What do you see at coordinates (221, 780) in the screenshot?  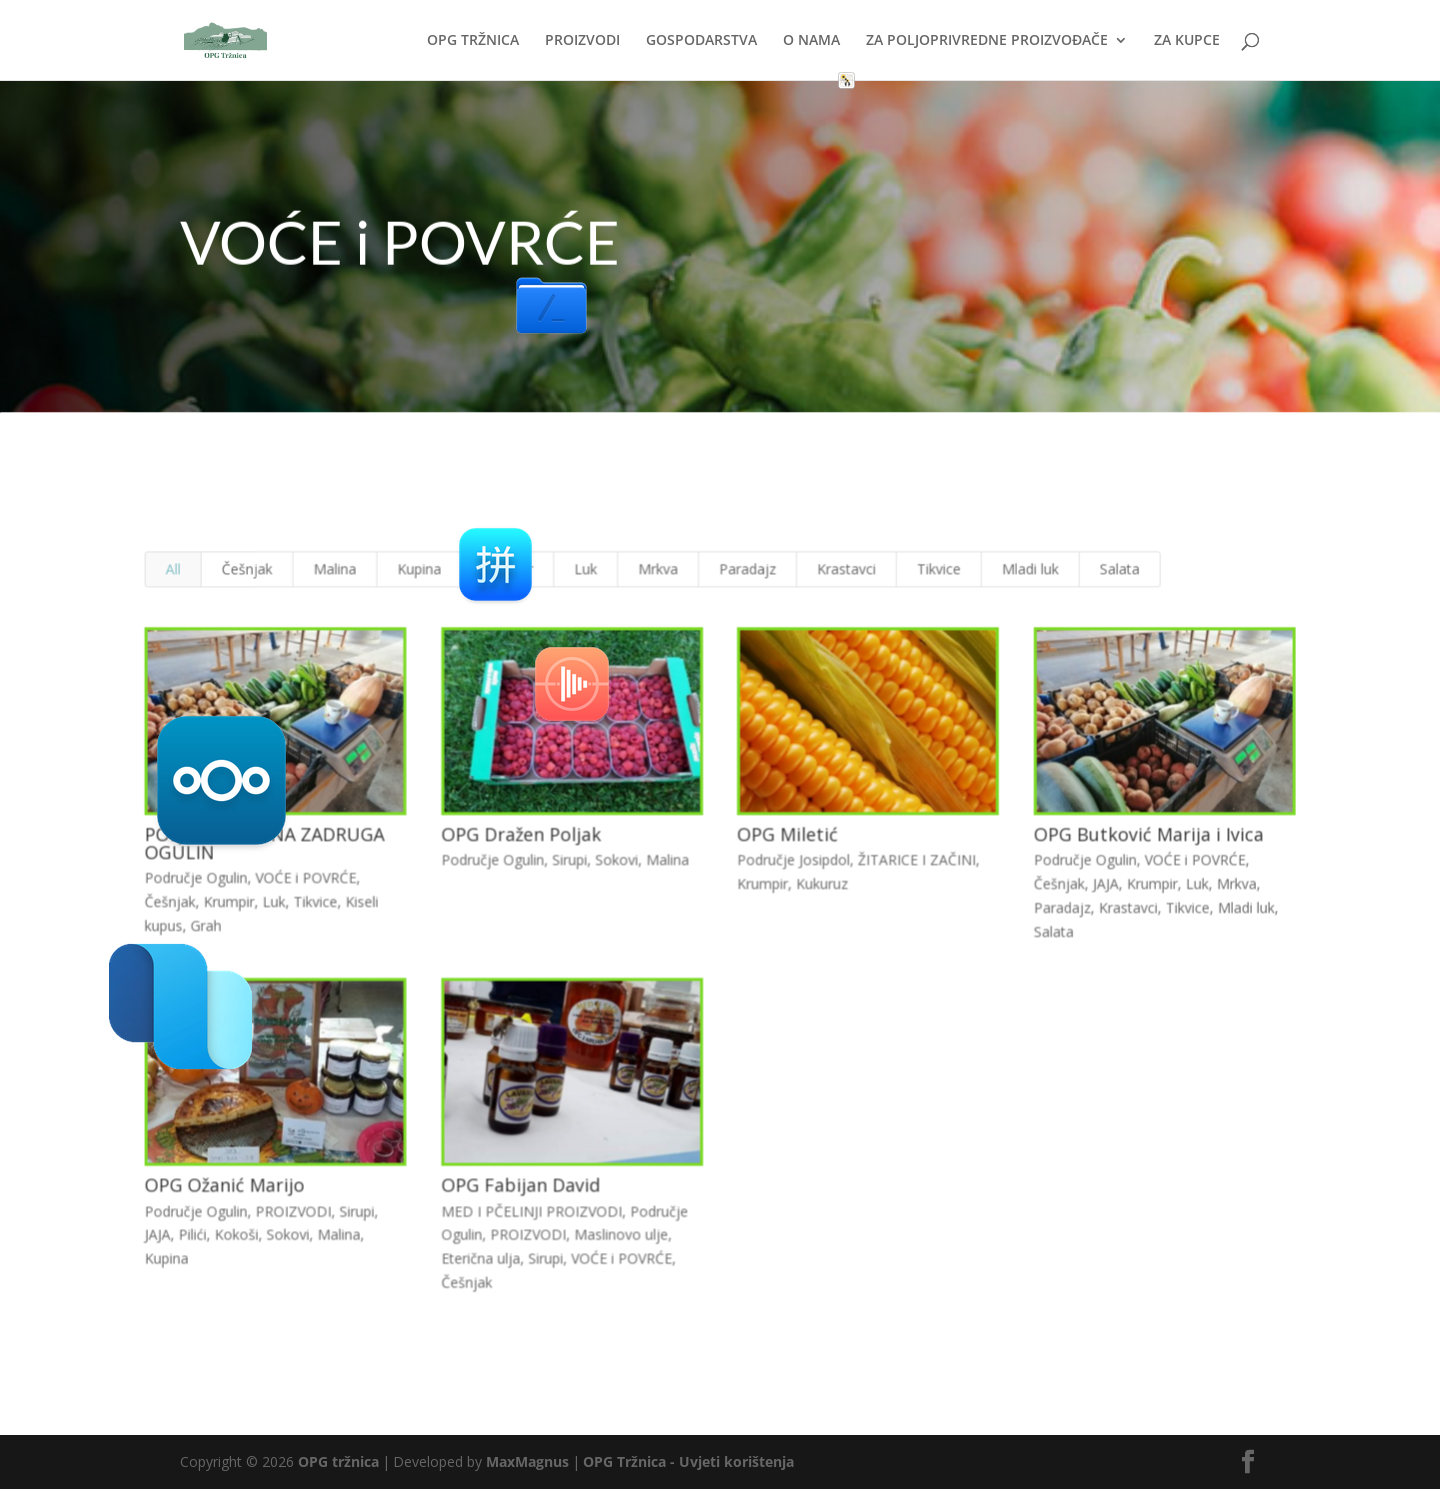 I see `open nextcloud app` at bounding box center [221, 780].